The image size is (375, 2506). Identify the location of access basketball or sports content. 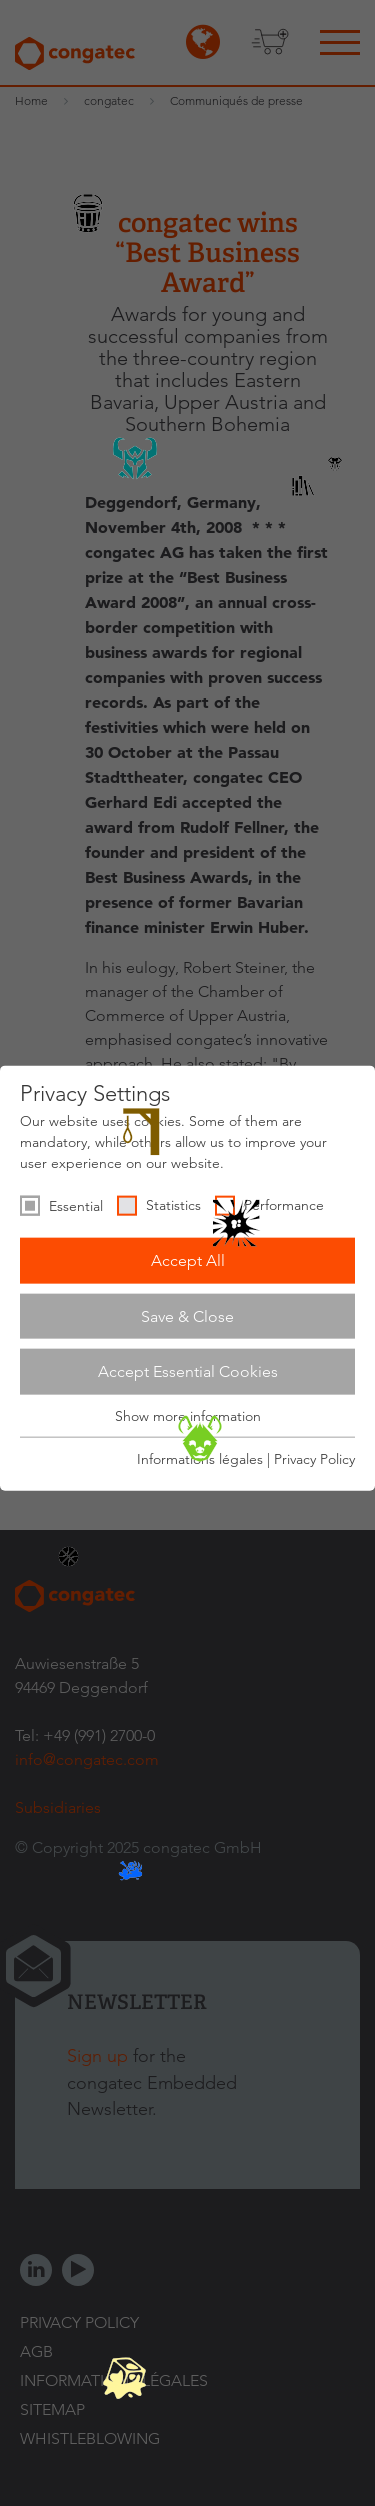
(68, 1556).